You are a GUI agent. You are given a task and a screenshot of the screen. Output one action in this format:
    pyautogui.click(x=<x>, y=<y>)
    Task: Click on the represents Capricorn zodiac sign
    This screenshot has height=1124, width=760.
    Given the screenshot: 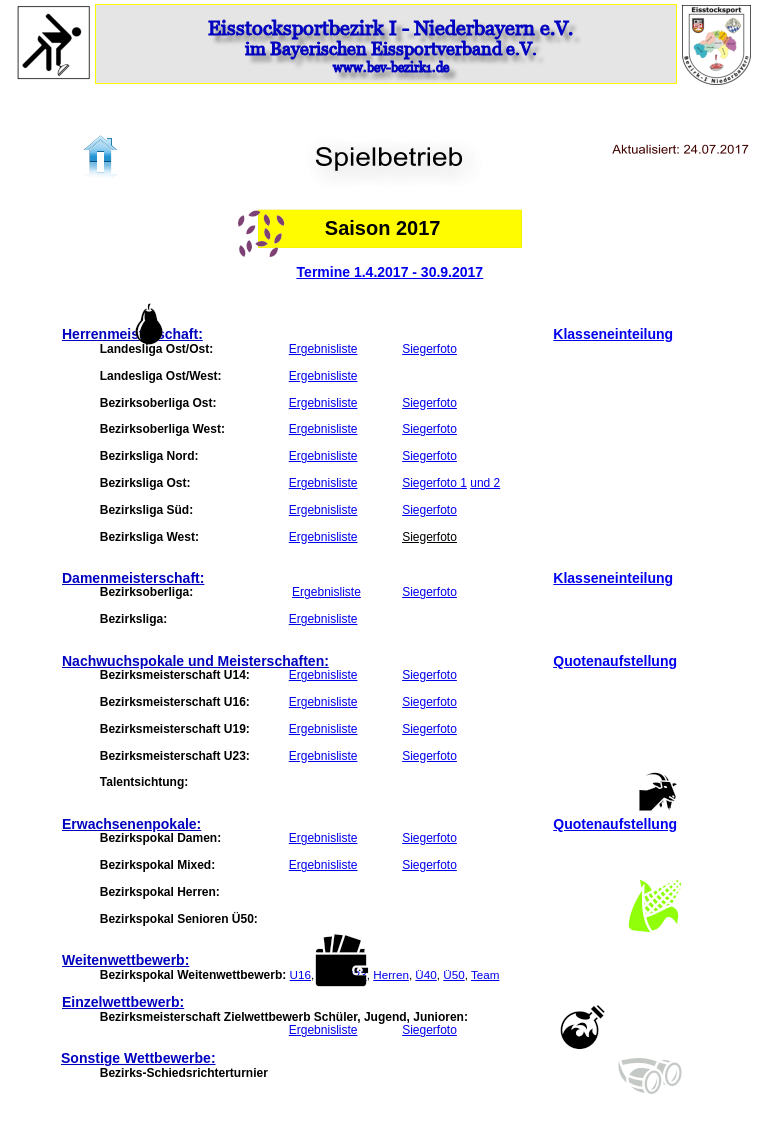 What is the action you would take?
    pyautogui.click(x=659, y=791)
    